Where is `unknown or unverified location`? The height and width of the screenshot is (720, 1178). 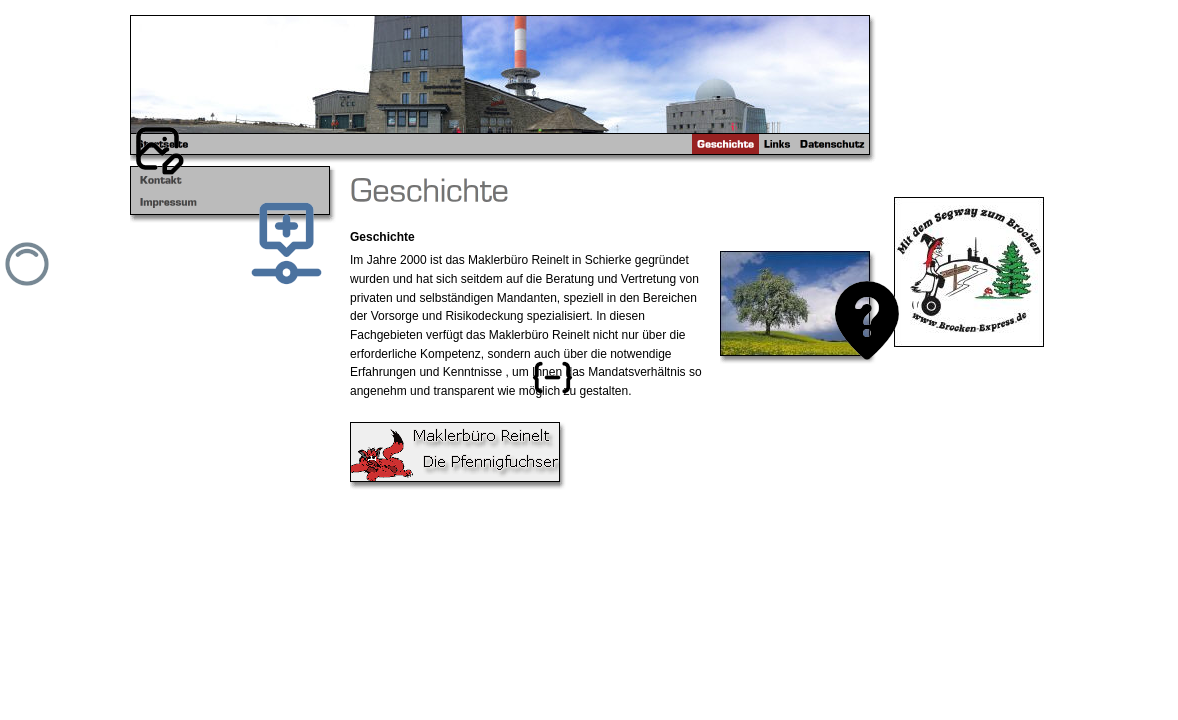
unknown or unverified location is located at coordinates (867, 321).